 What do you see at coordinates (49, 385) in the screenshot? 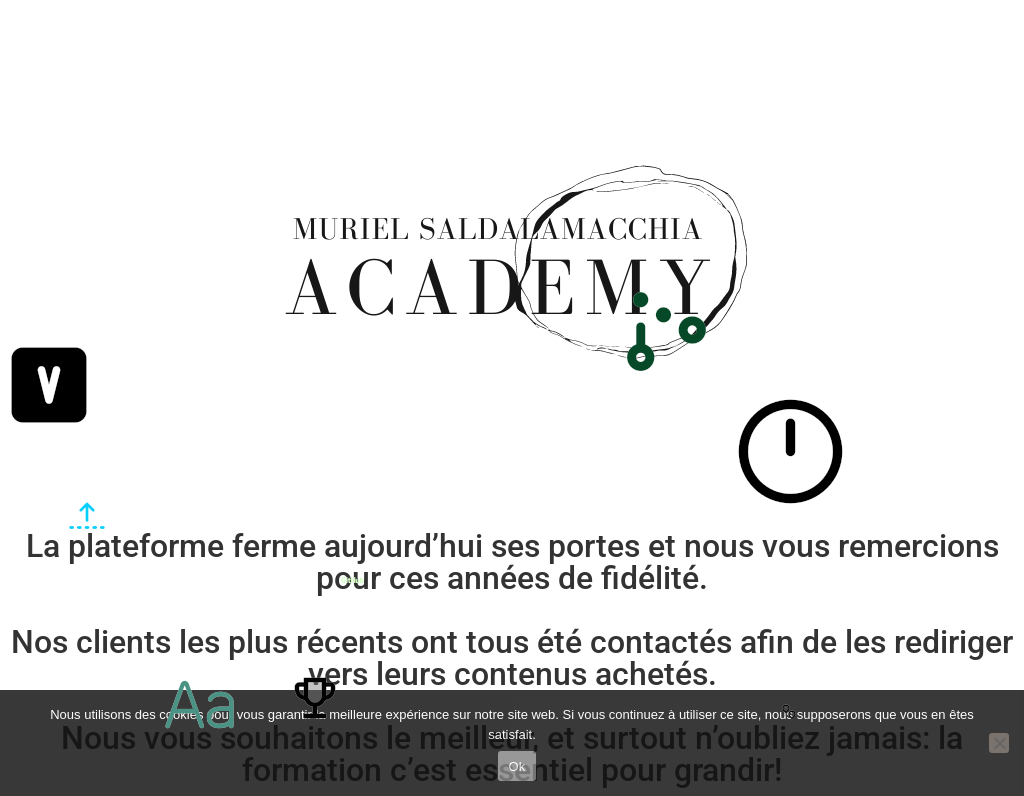
I see `indicates items starting with the letter V` at bounding box center [49, 385].